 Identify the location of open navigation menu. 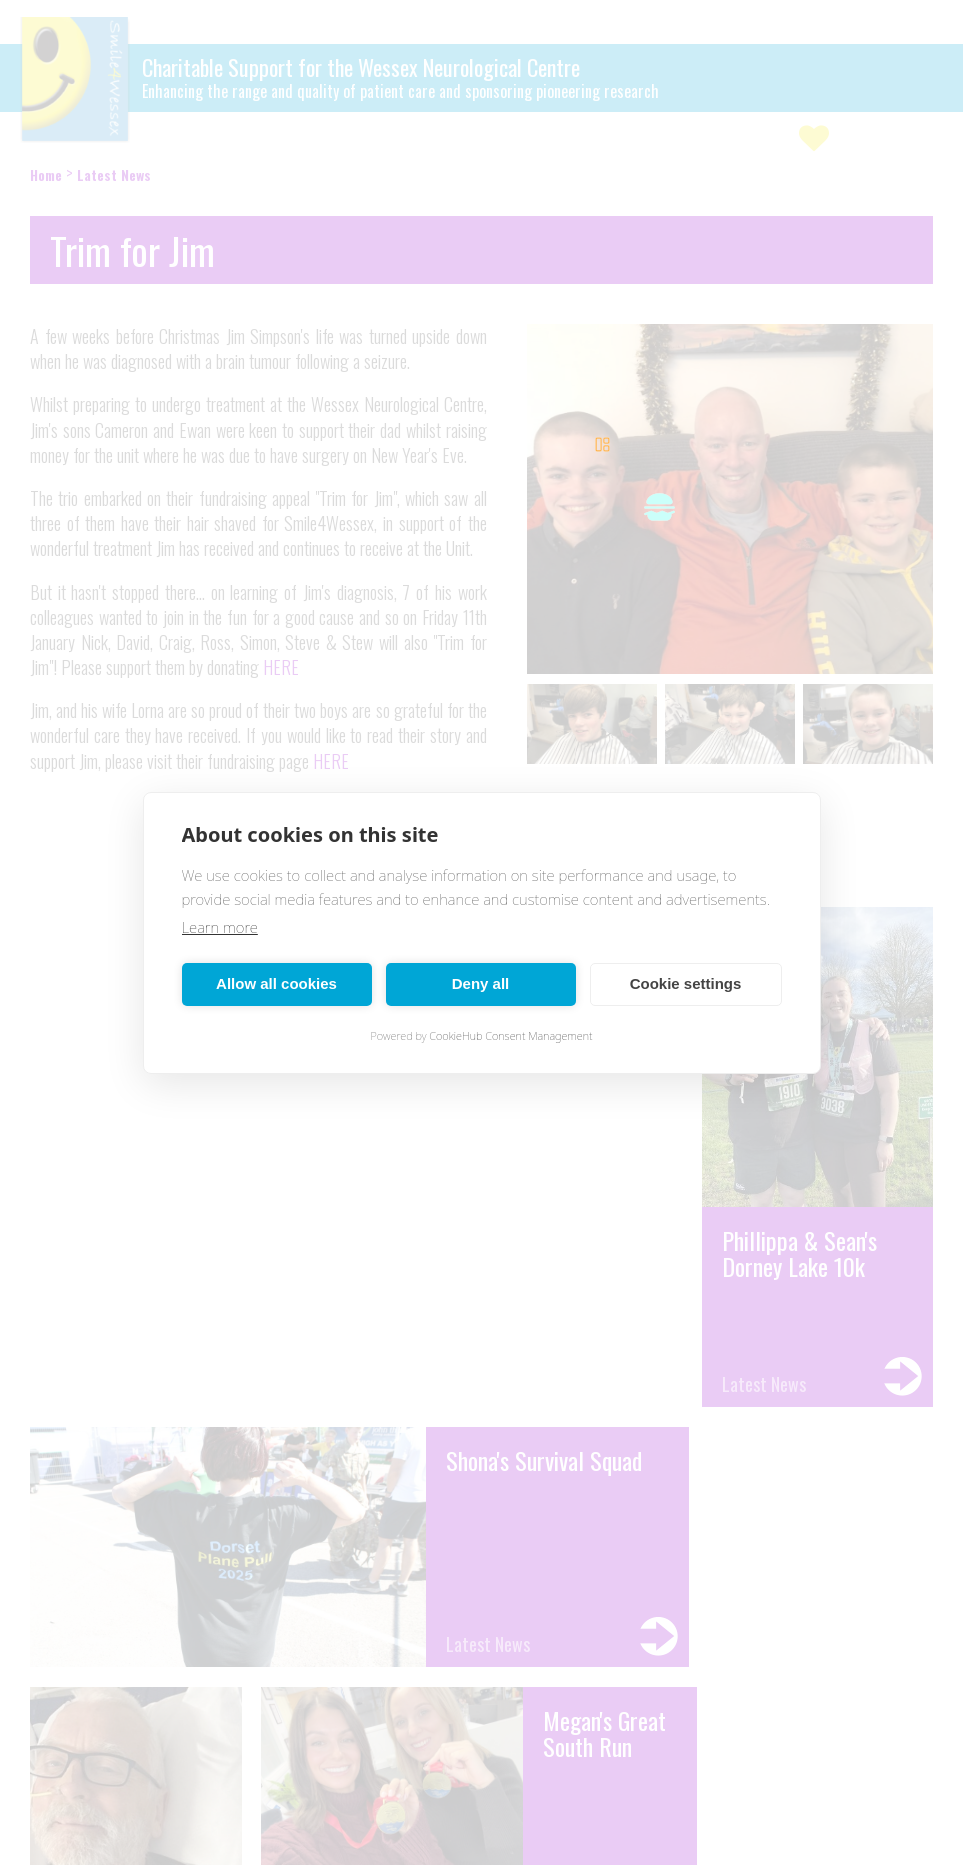
(659, 507).